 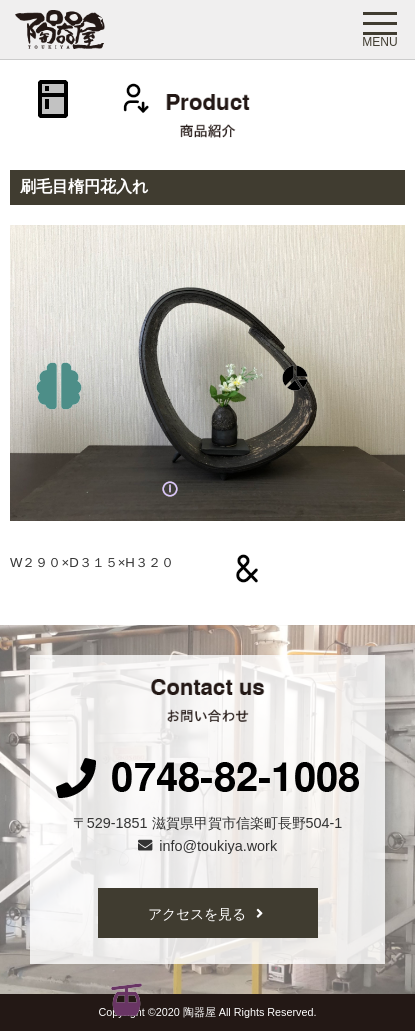 What do you see at coordinates (53, 99) in the screenshot?
I see `access kitchen appliances or settings` at bounding box center [53, 99].